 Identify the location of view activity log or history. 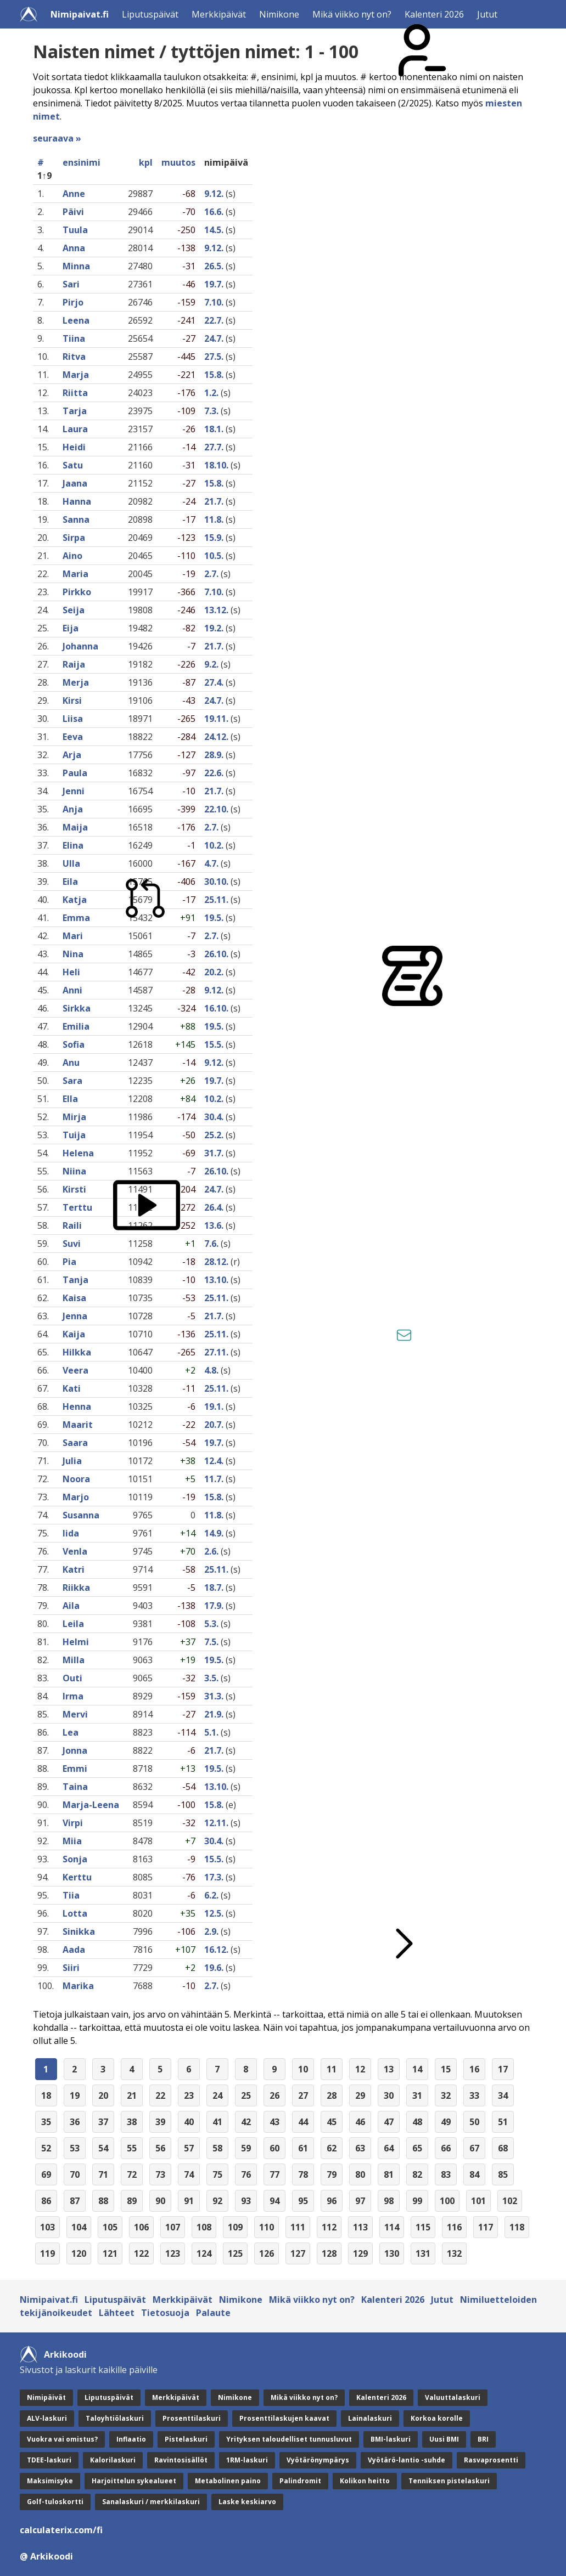
(412, 976).